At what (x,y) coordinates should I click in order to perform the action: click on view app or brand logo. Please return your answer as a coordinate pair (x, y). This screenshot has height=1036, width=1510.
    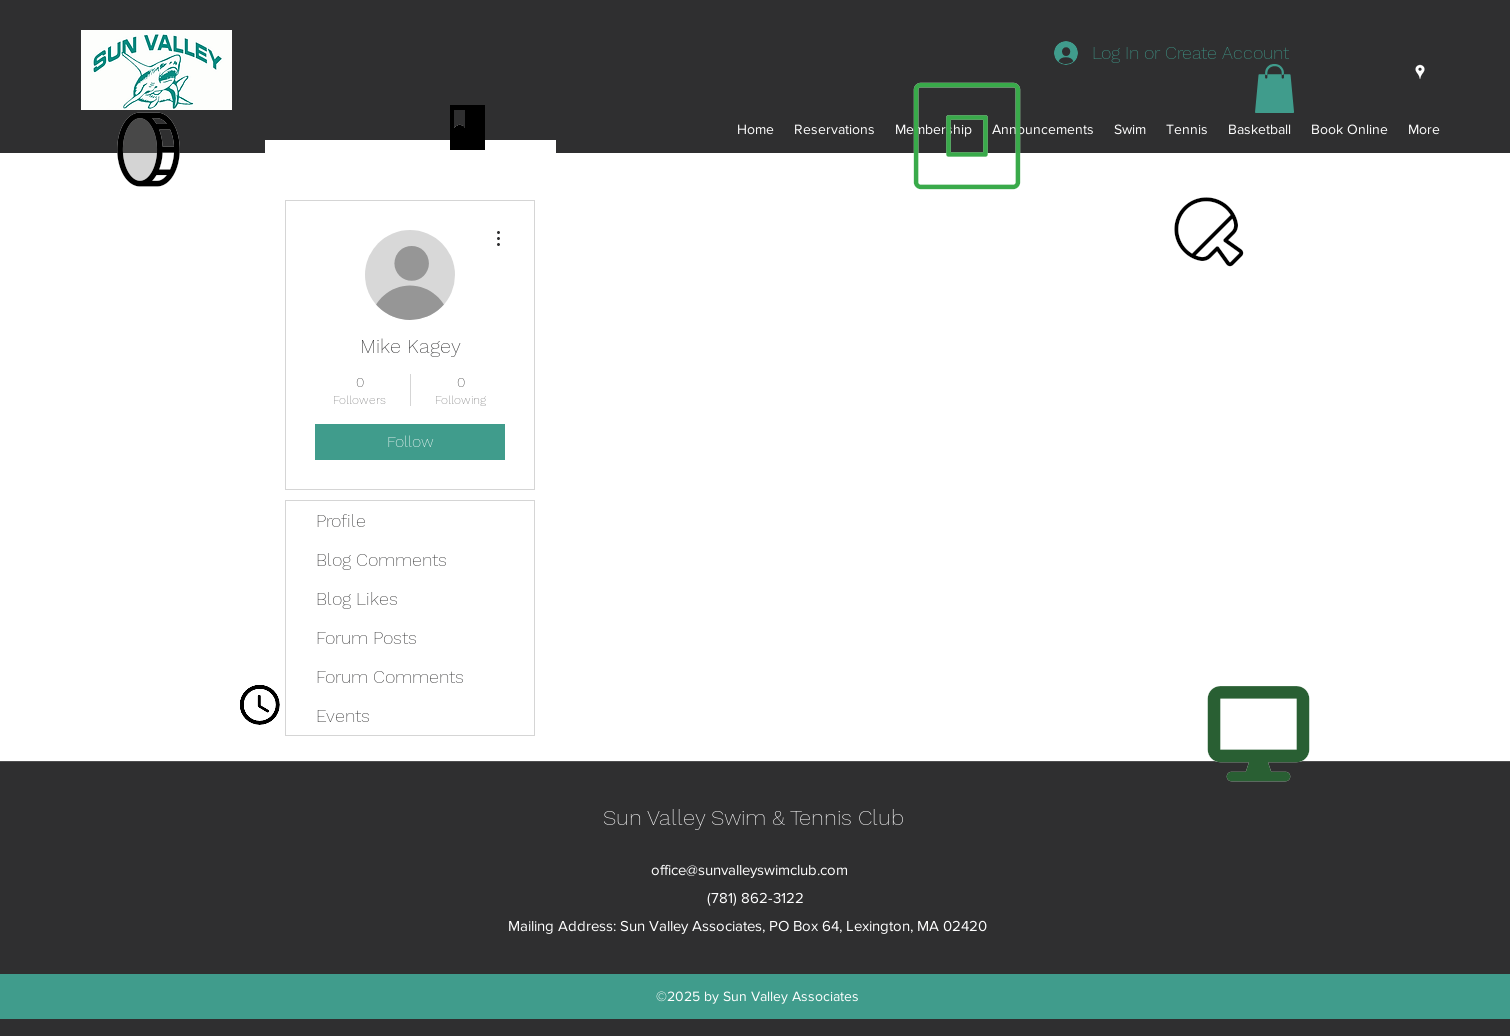
    Looking at the image, I should click on (967, 136).